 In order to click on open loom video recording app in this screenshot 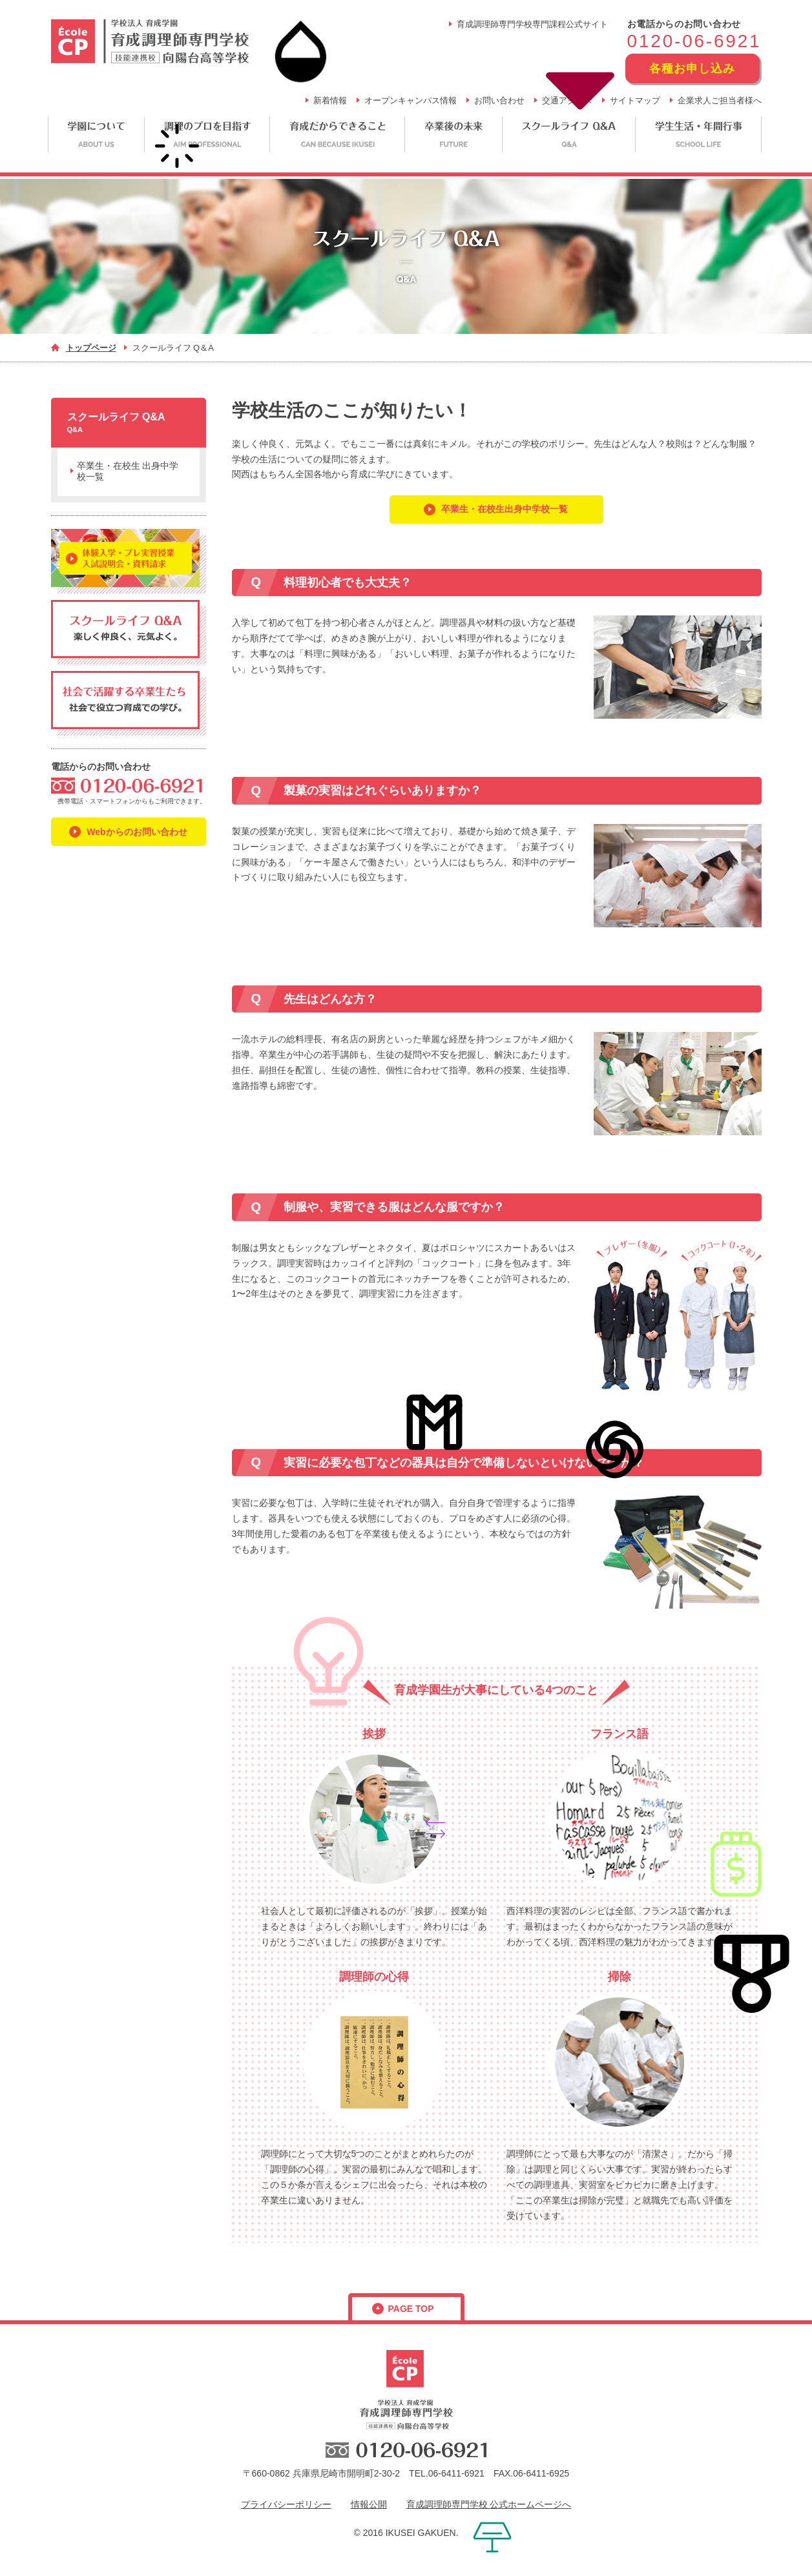, I will do `click(614, 1449)`.